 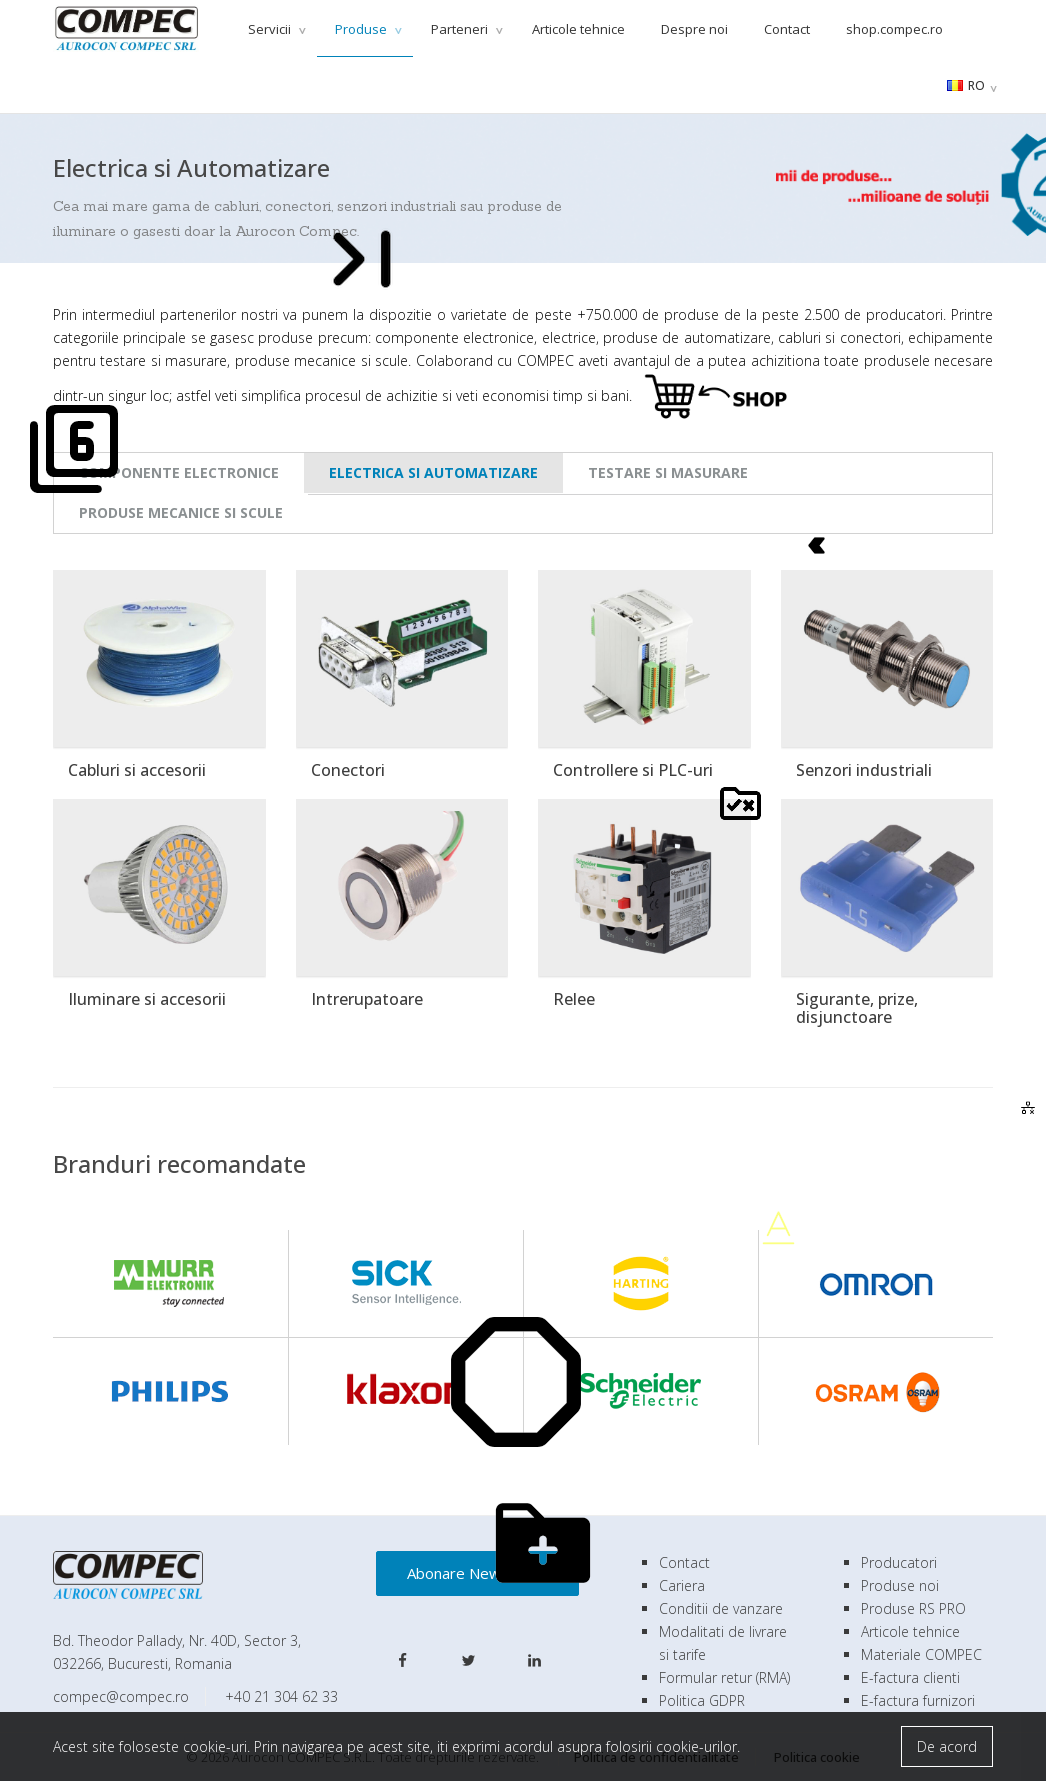 What do you see at coordinates (74, 449) in the screenshot?
I see `indicates 6 items selected or filtered` at bounding box center [74, 449].